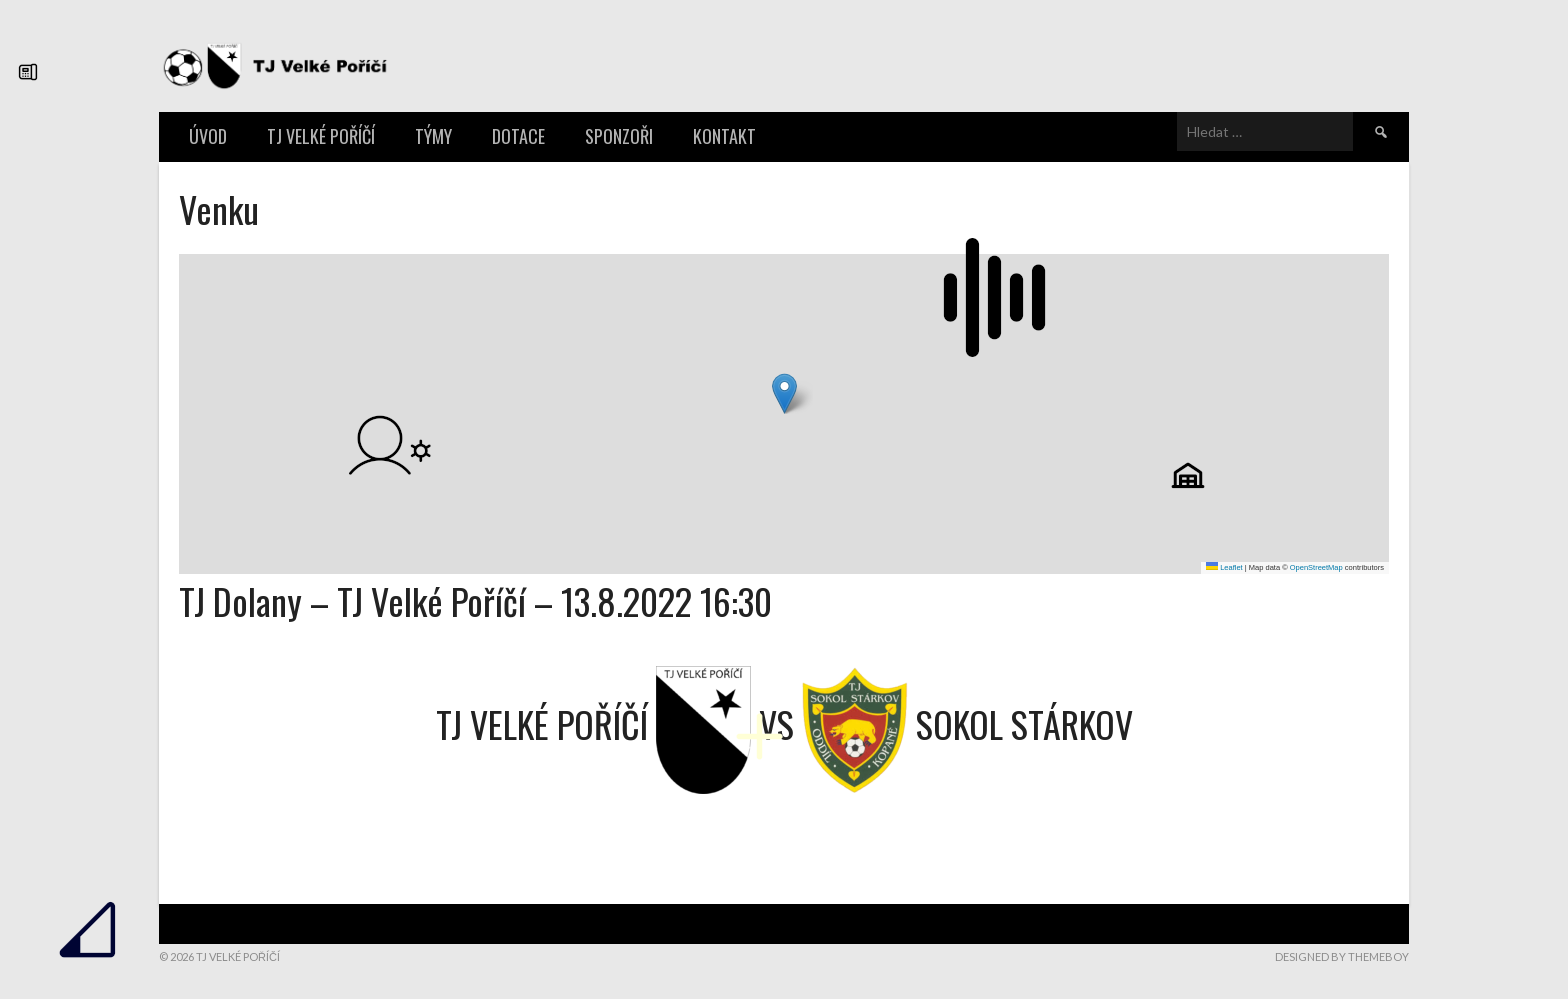 Image resolution: width=1568 pixels, height=999 pixels. What do you see at coordinates (759, 736) in the screenshot?
I see `add a new item` at bounding box center [759, 736].